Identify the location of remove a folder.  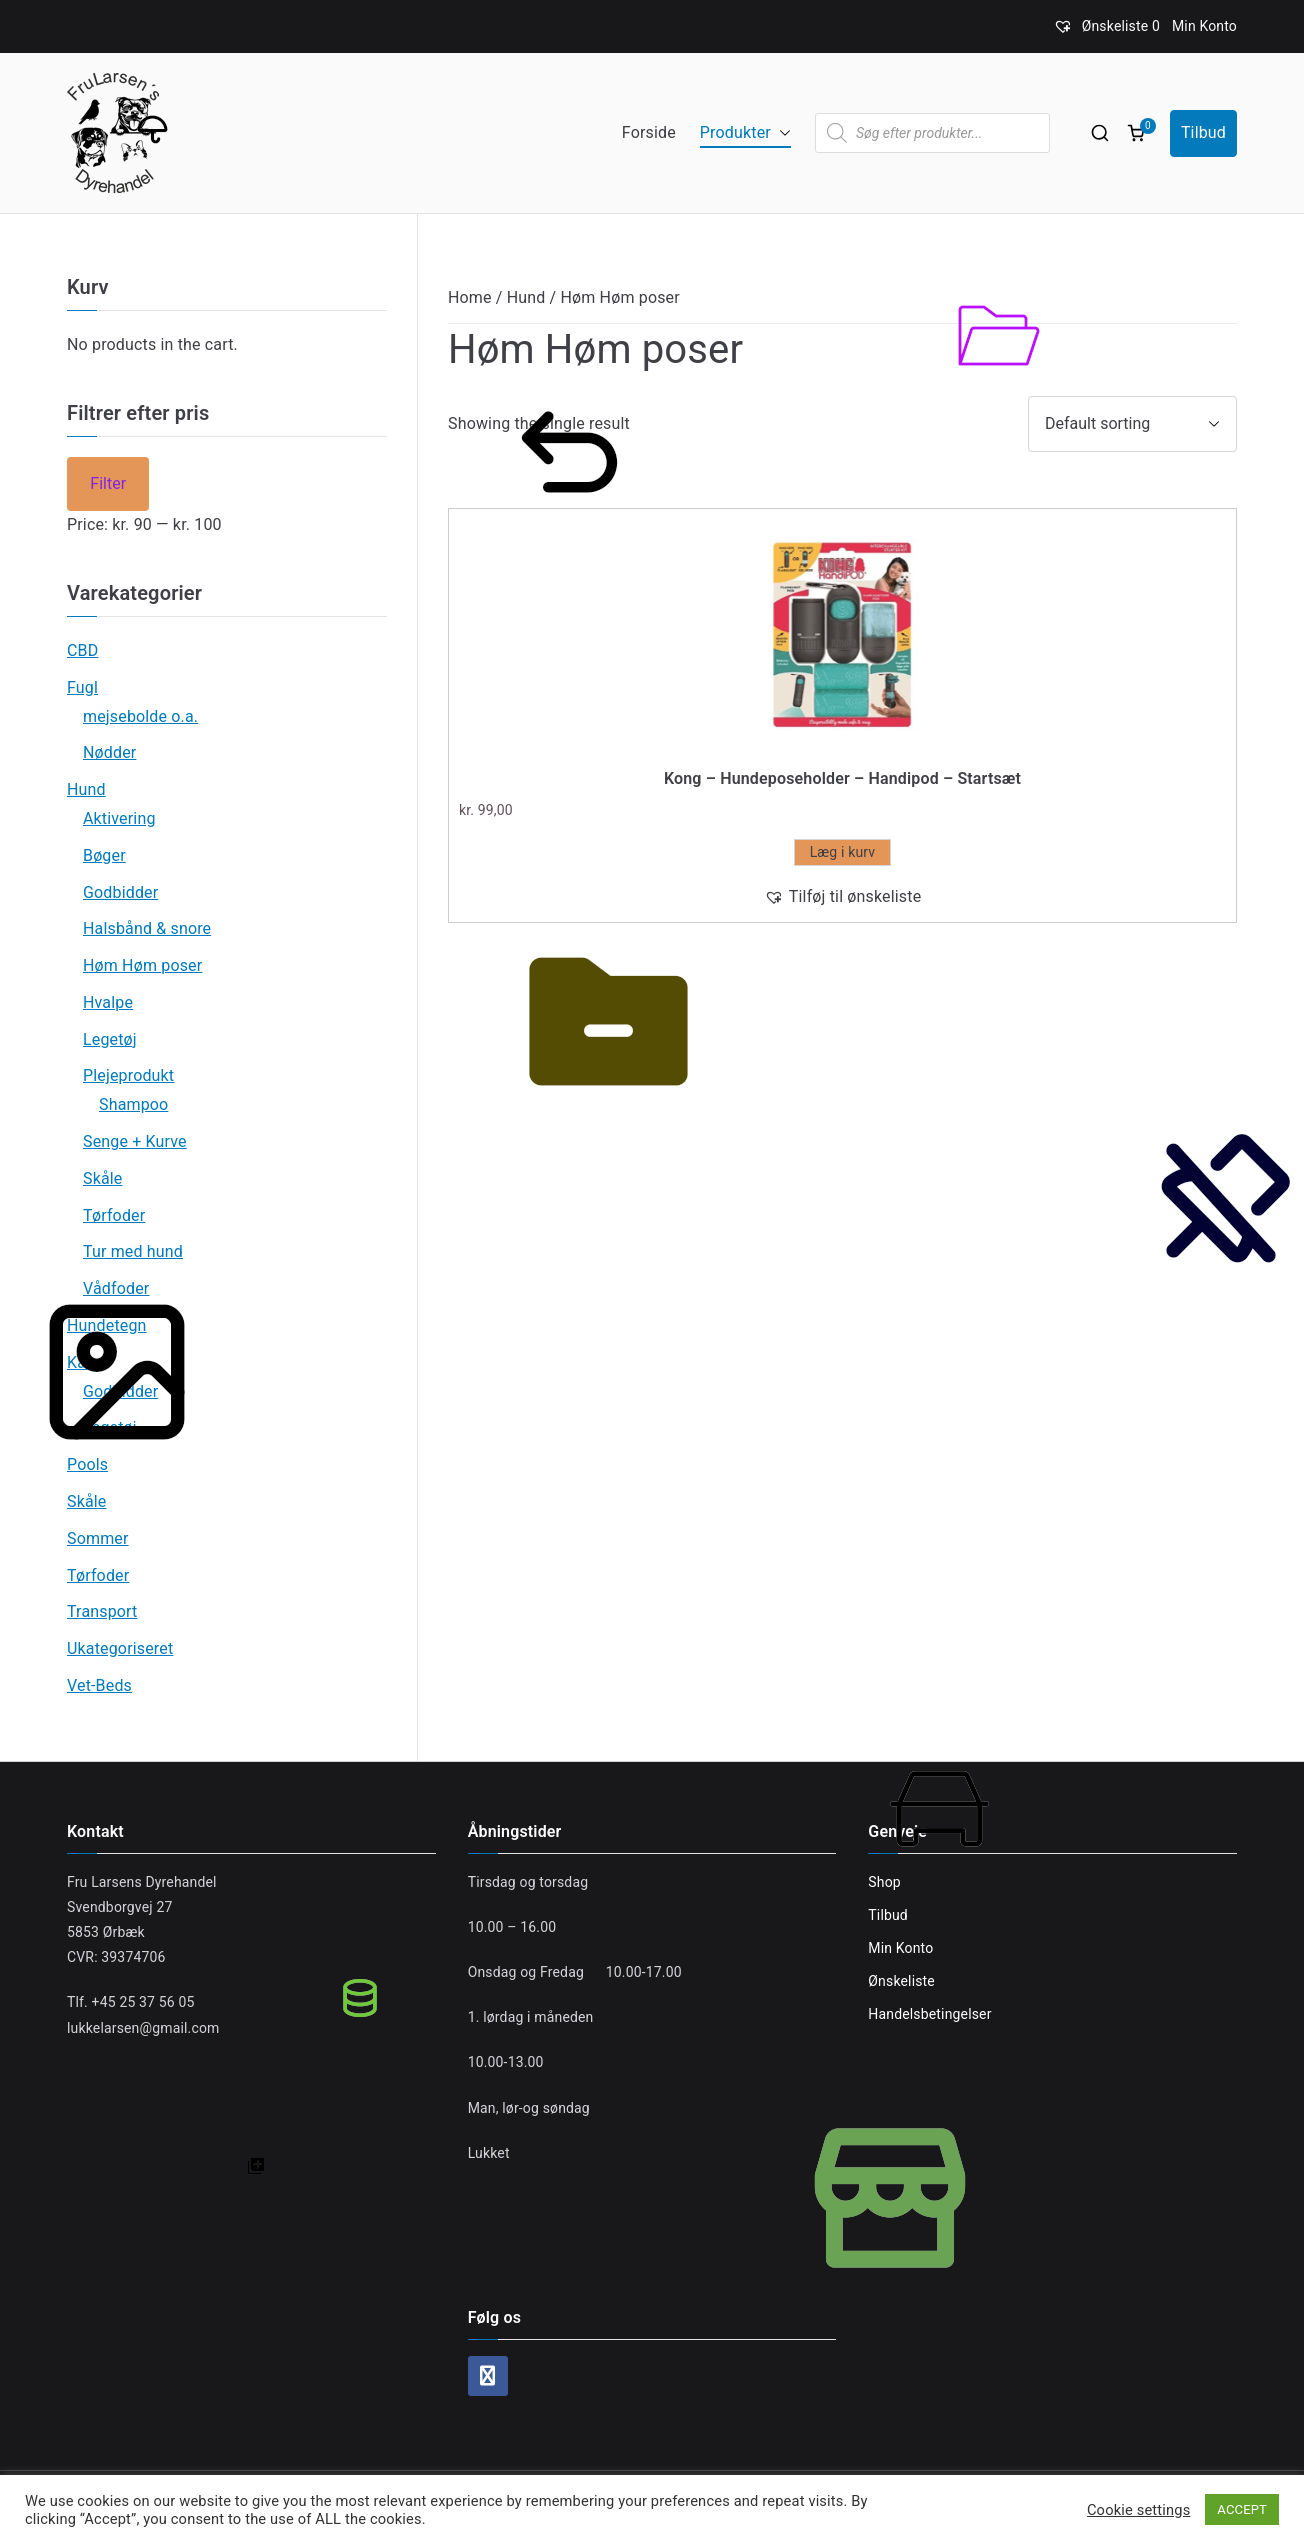
(608, 1018).